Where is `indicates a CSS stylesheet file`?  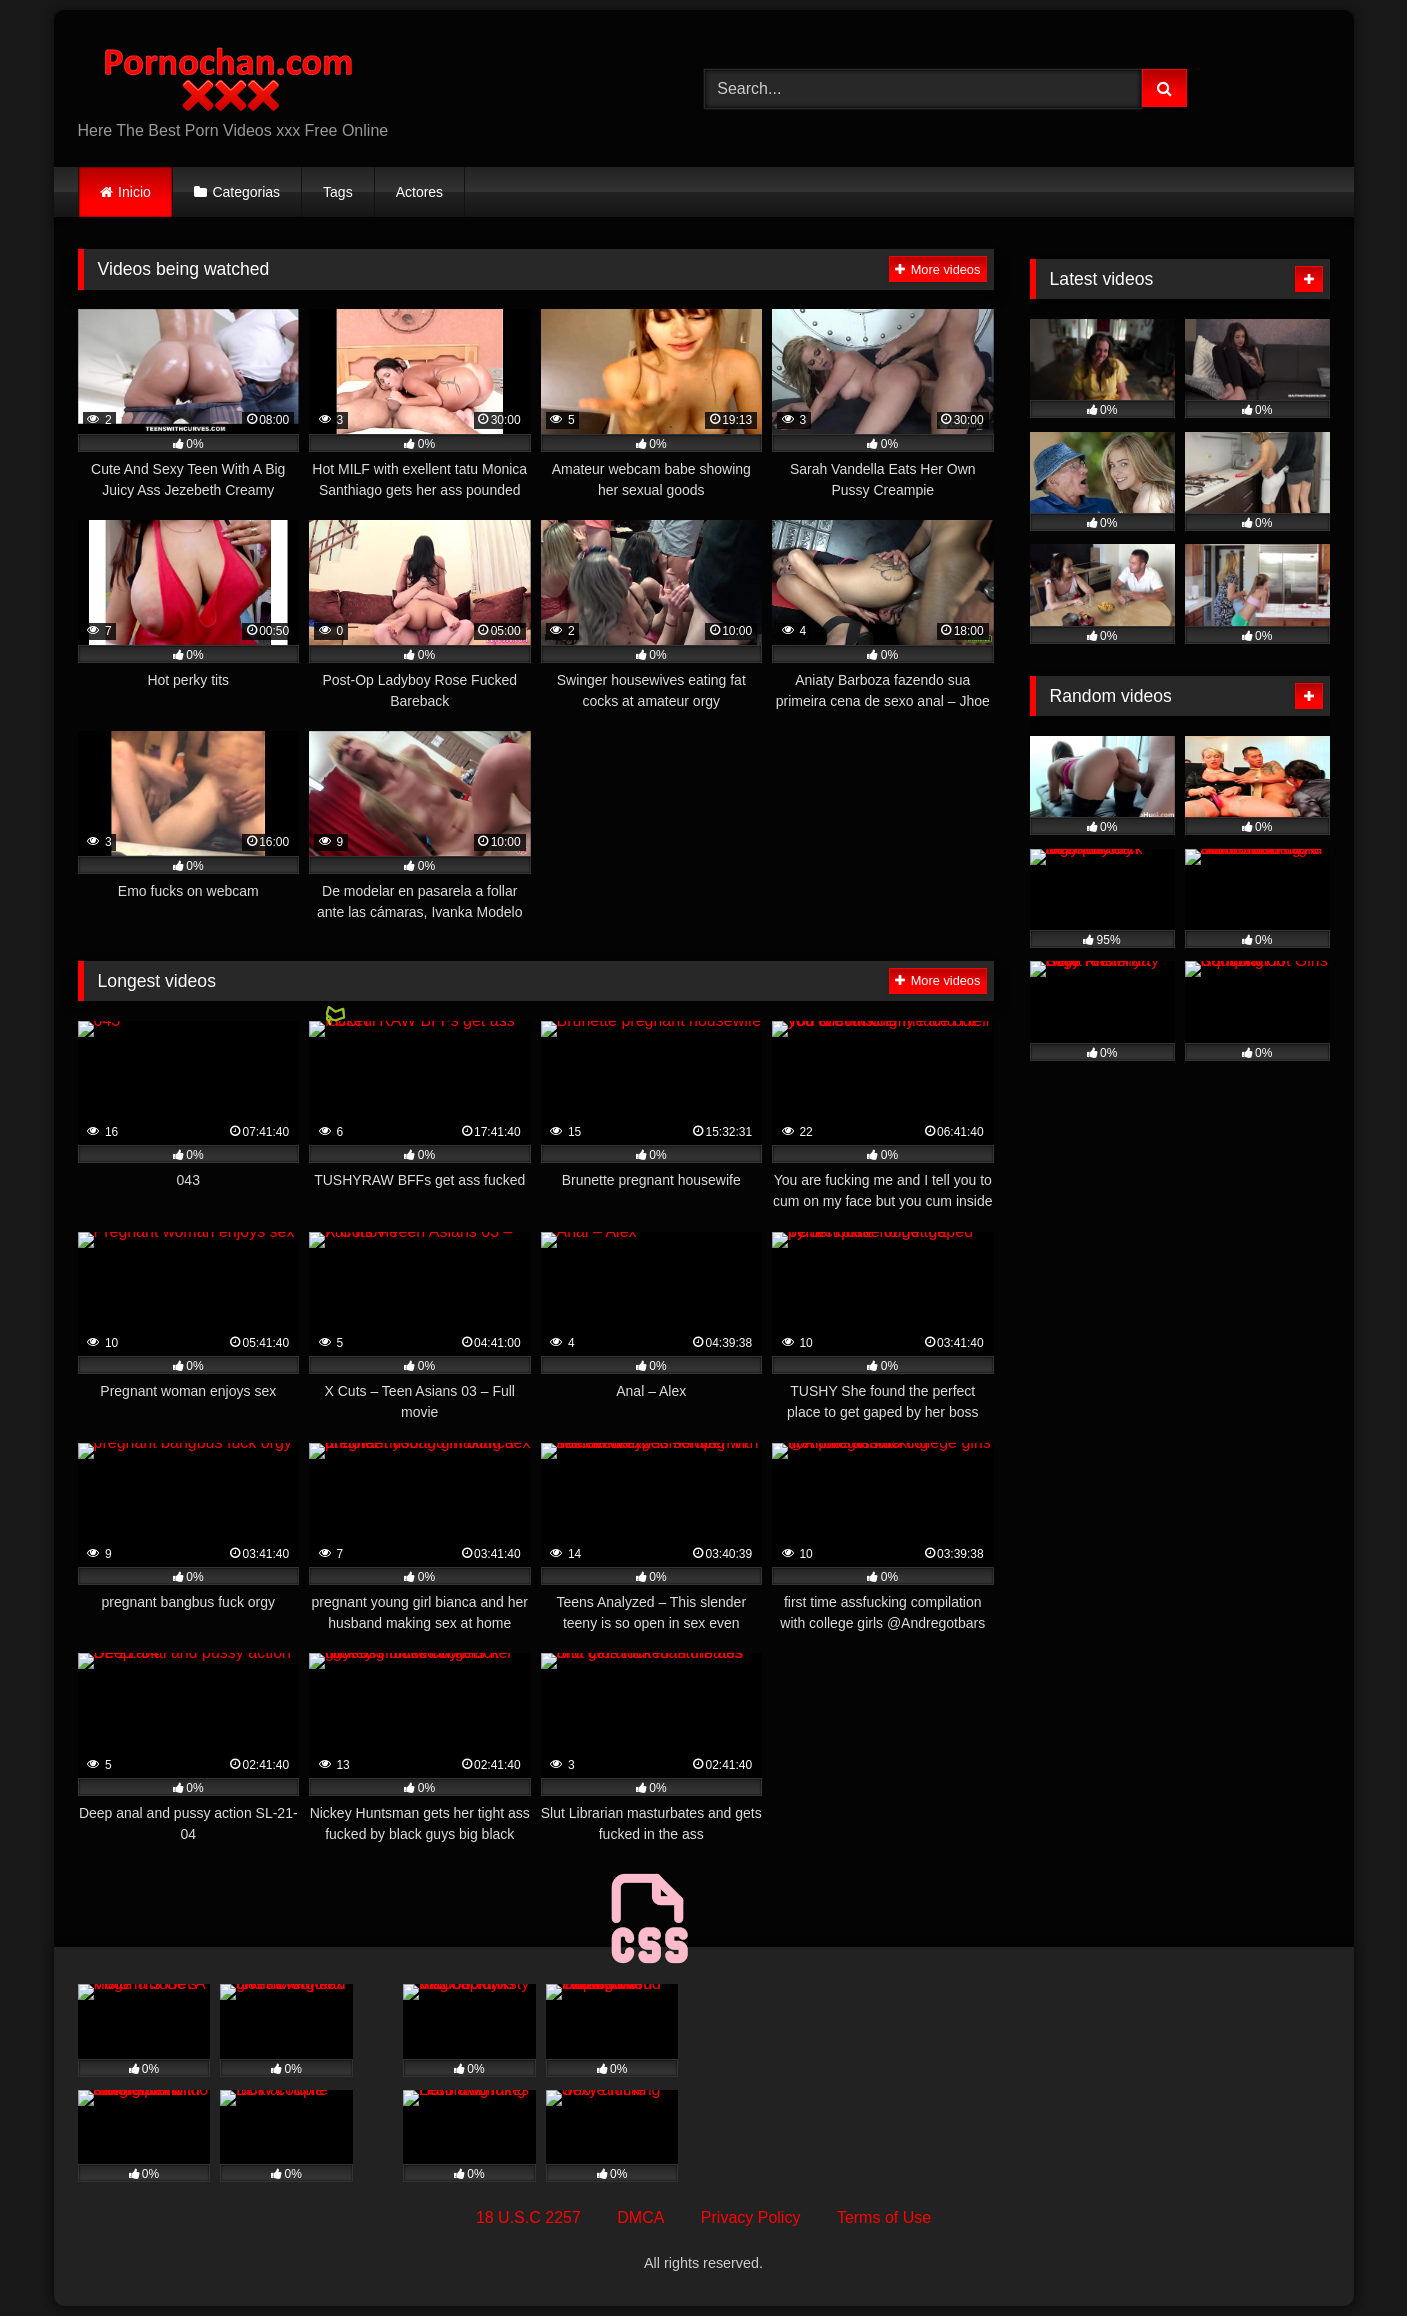 indicates a CSS stylesheet file is located at coordinates (647, 1918).